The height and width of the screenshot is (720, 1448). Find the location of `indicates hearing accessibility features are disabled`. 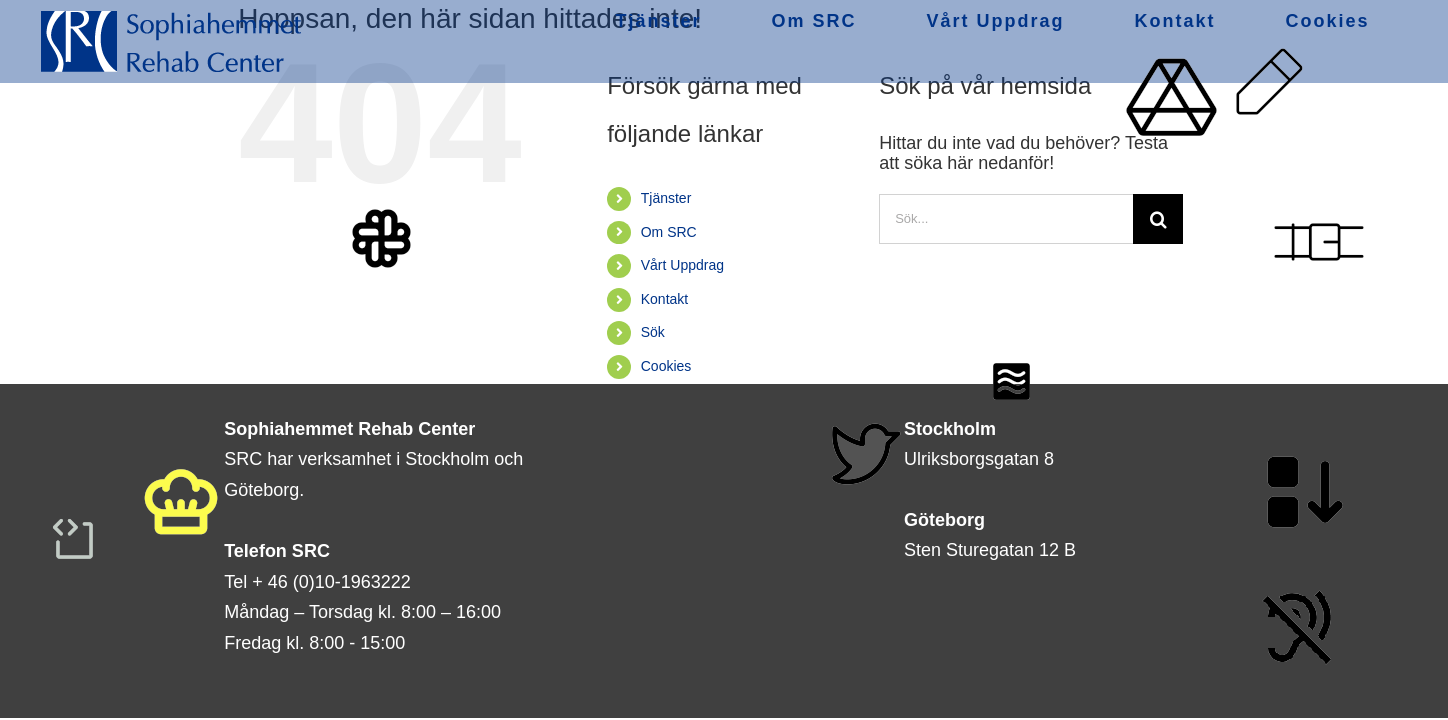

indicates hearing accessibility features are disabled is located at coordinates (1299, 627).